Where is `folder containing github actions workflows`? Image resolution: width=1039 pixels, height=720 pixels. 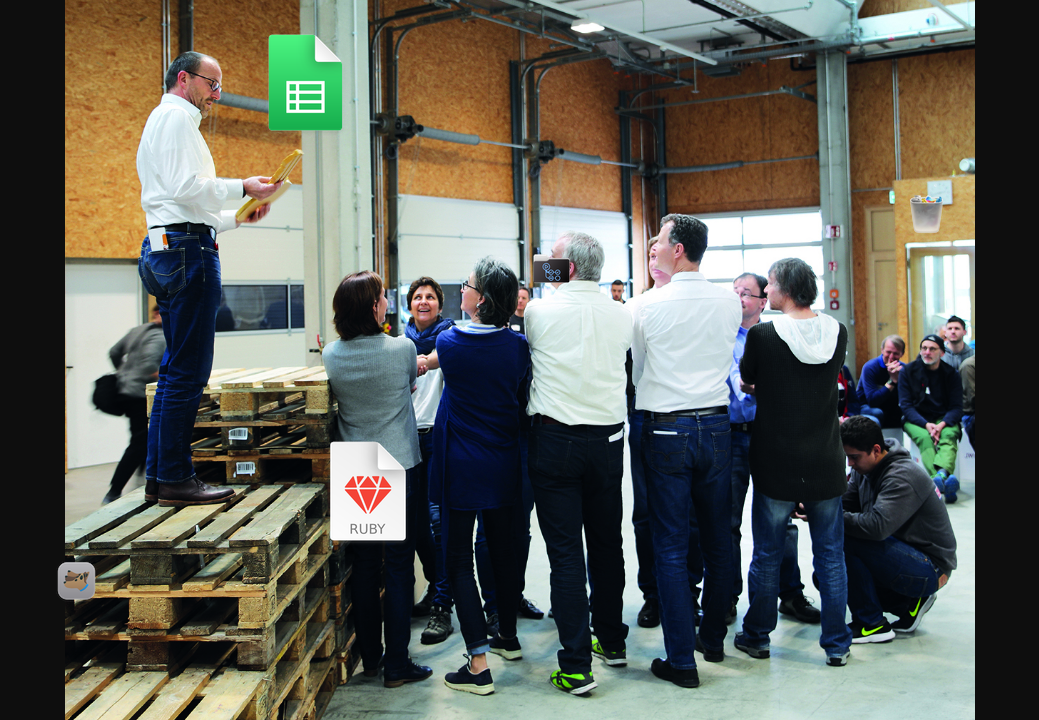 folder containing github actions workflows is located at coordinates (551, 269).